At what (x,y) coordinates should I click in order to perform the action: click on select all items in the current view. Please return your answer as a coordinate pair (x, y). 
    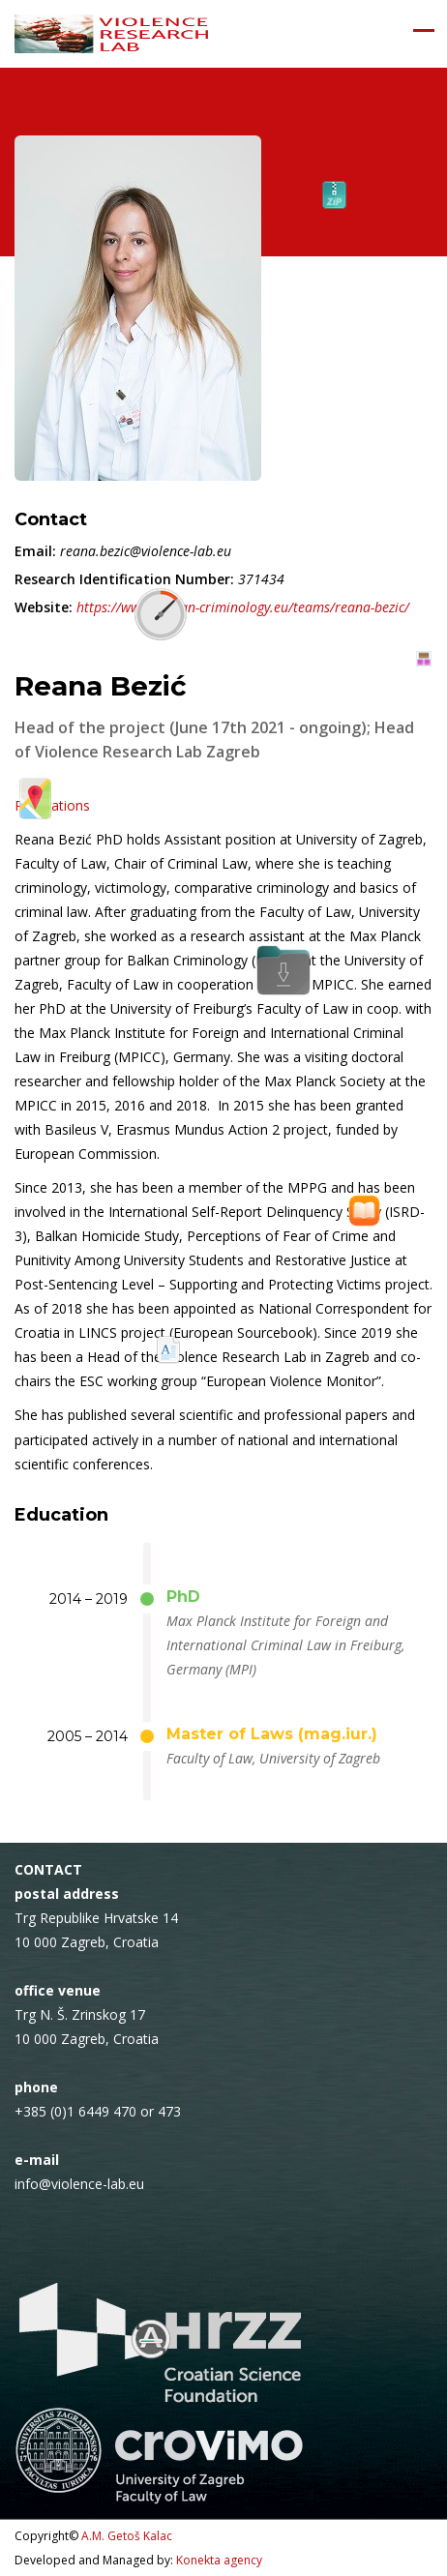
    Looking at the image, I should click on (424, 659).